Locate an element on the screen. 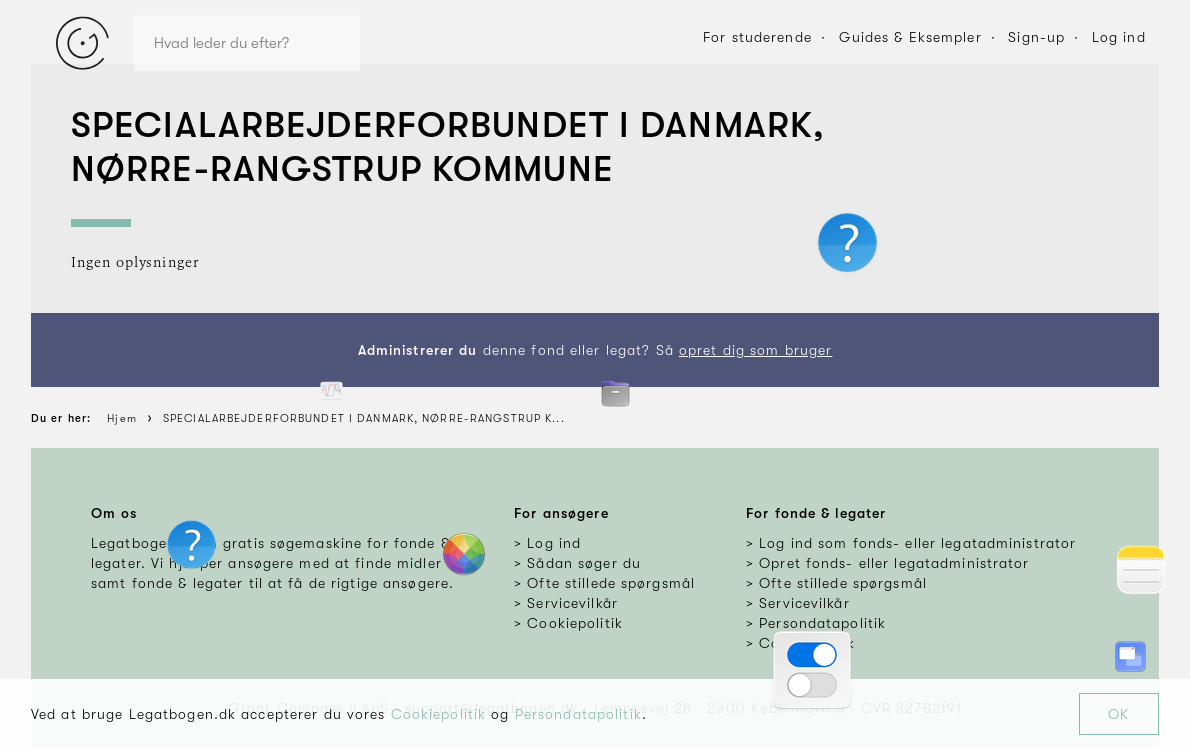 The width and height of the screenshot is (1190, 748). open help documentation is located at coordinates (191, 544).